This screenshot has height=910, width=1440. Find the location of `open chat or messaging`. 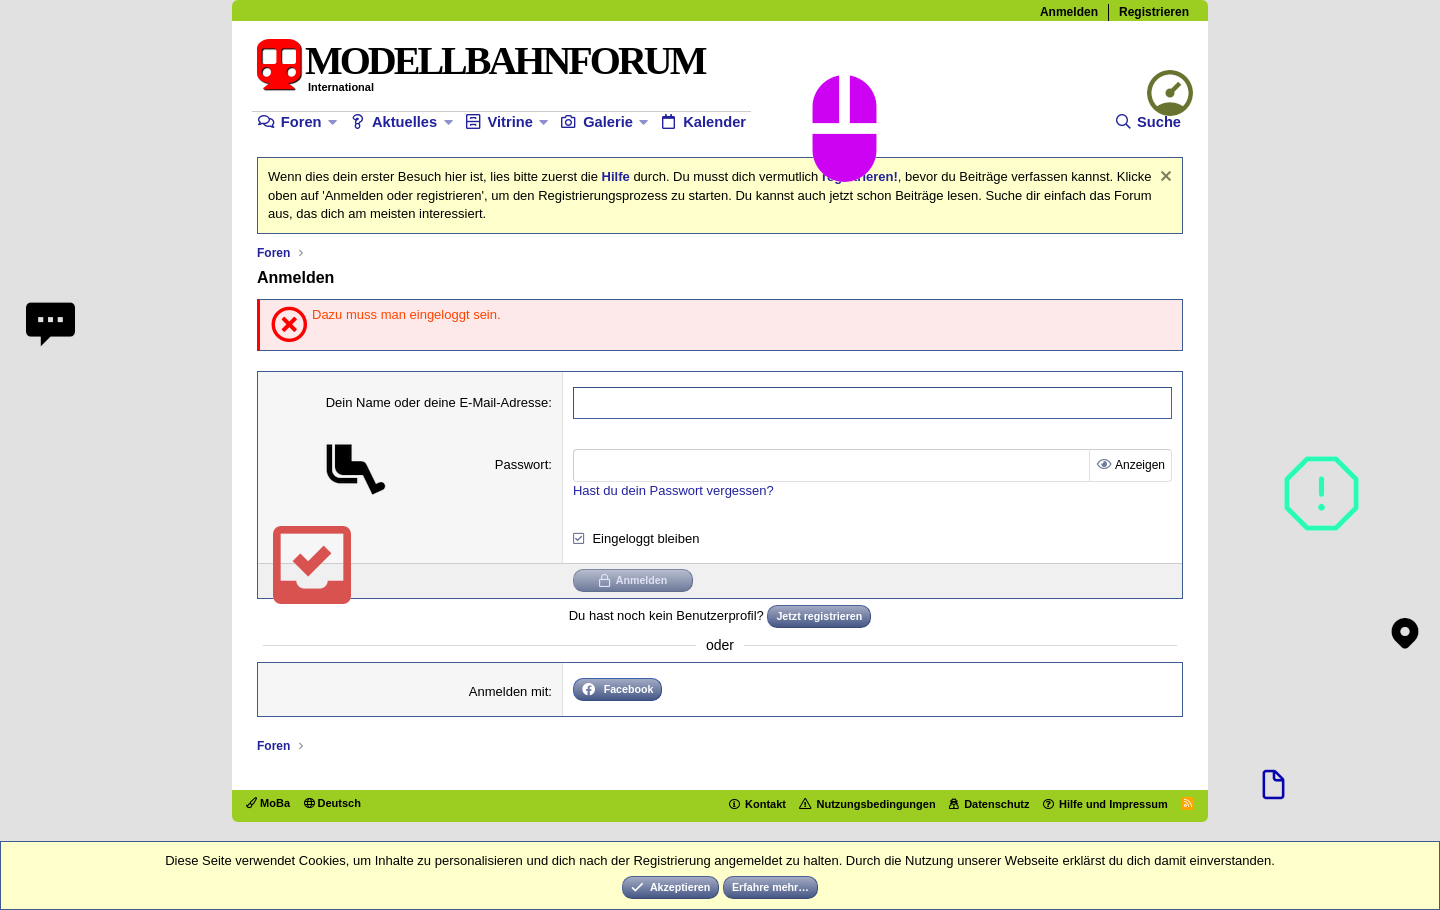

open chat or messaging is located at coordinates (50, 324).